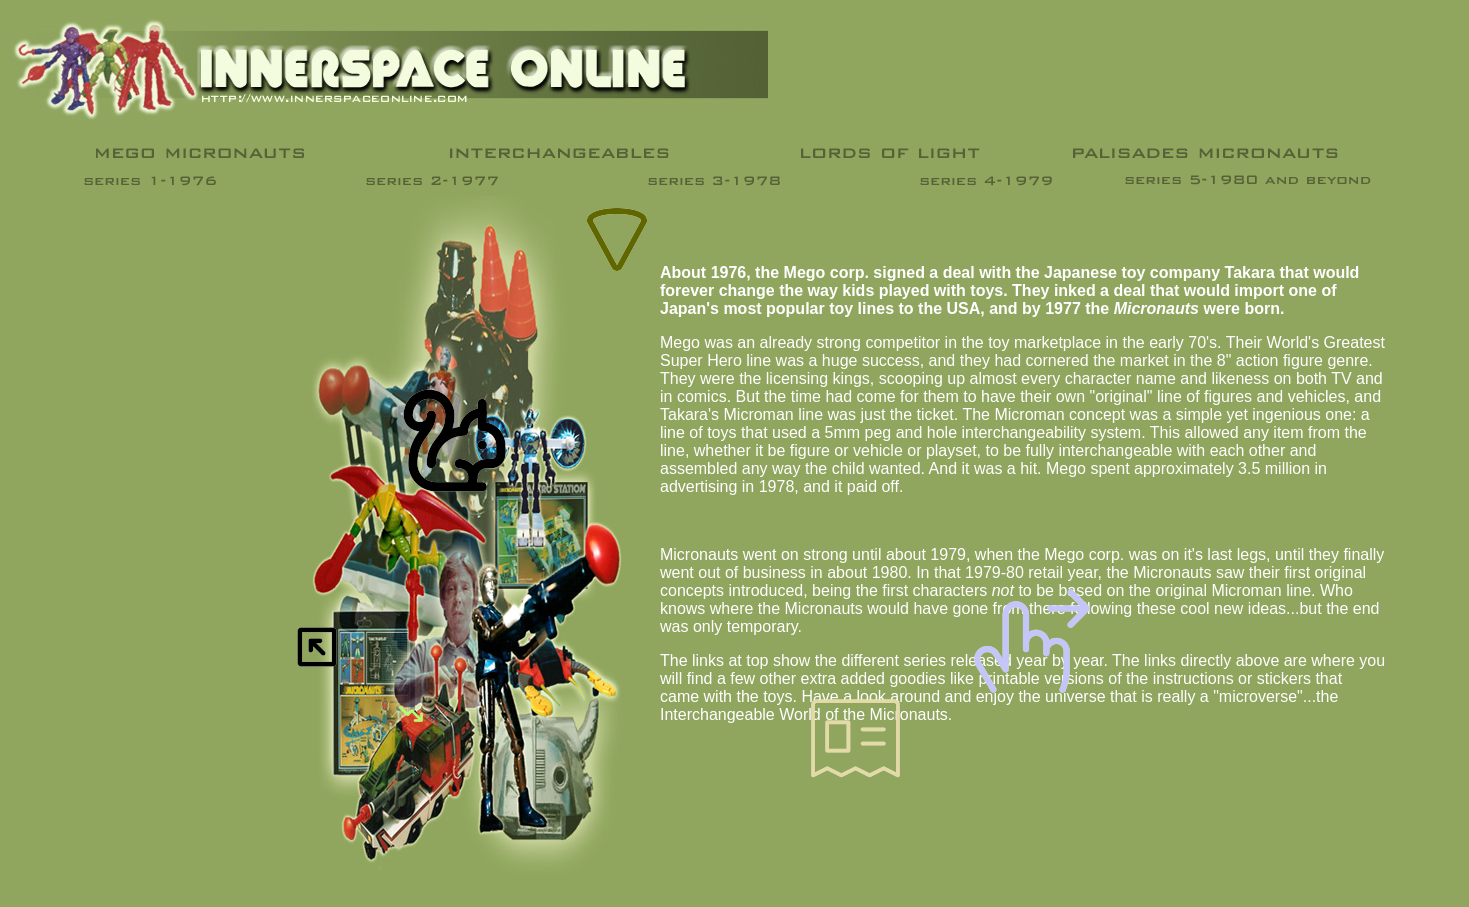  Describe the element at coordinates (317, 647) in the screenshot. I see `navigate to previous screen or section` at that location.